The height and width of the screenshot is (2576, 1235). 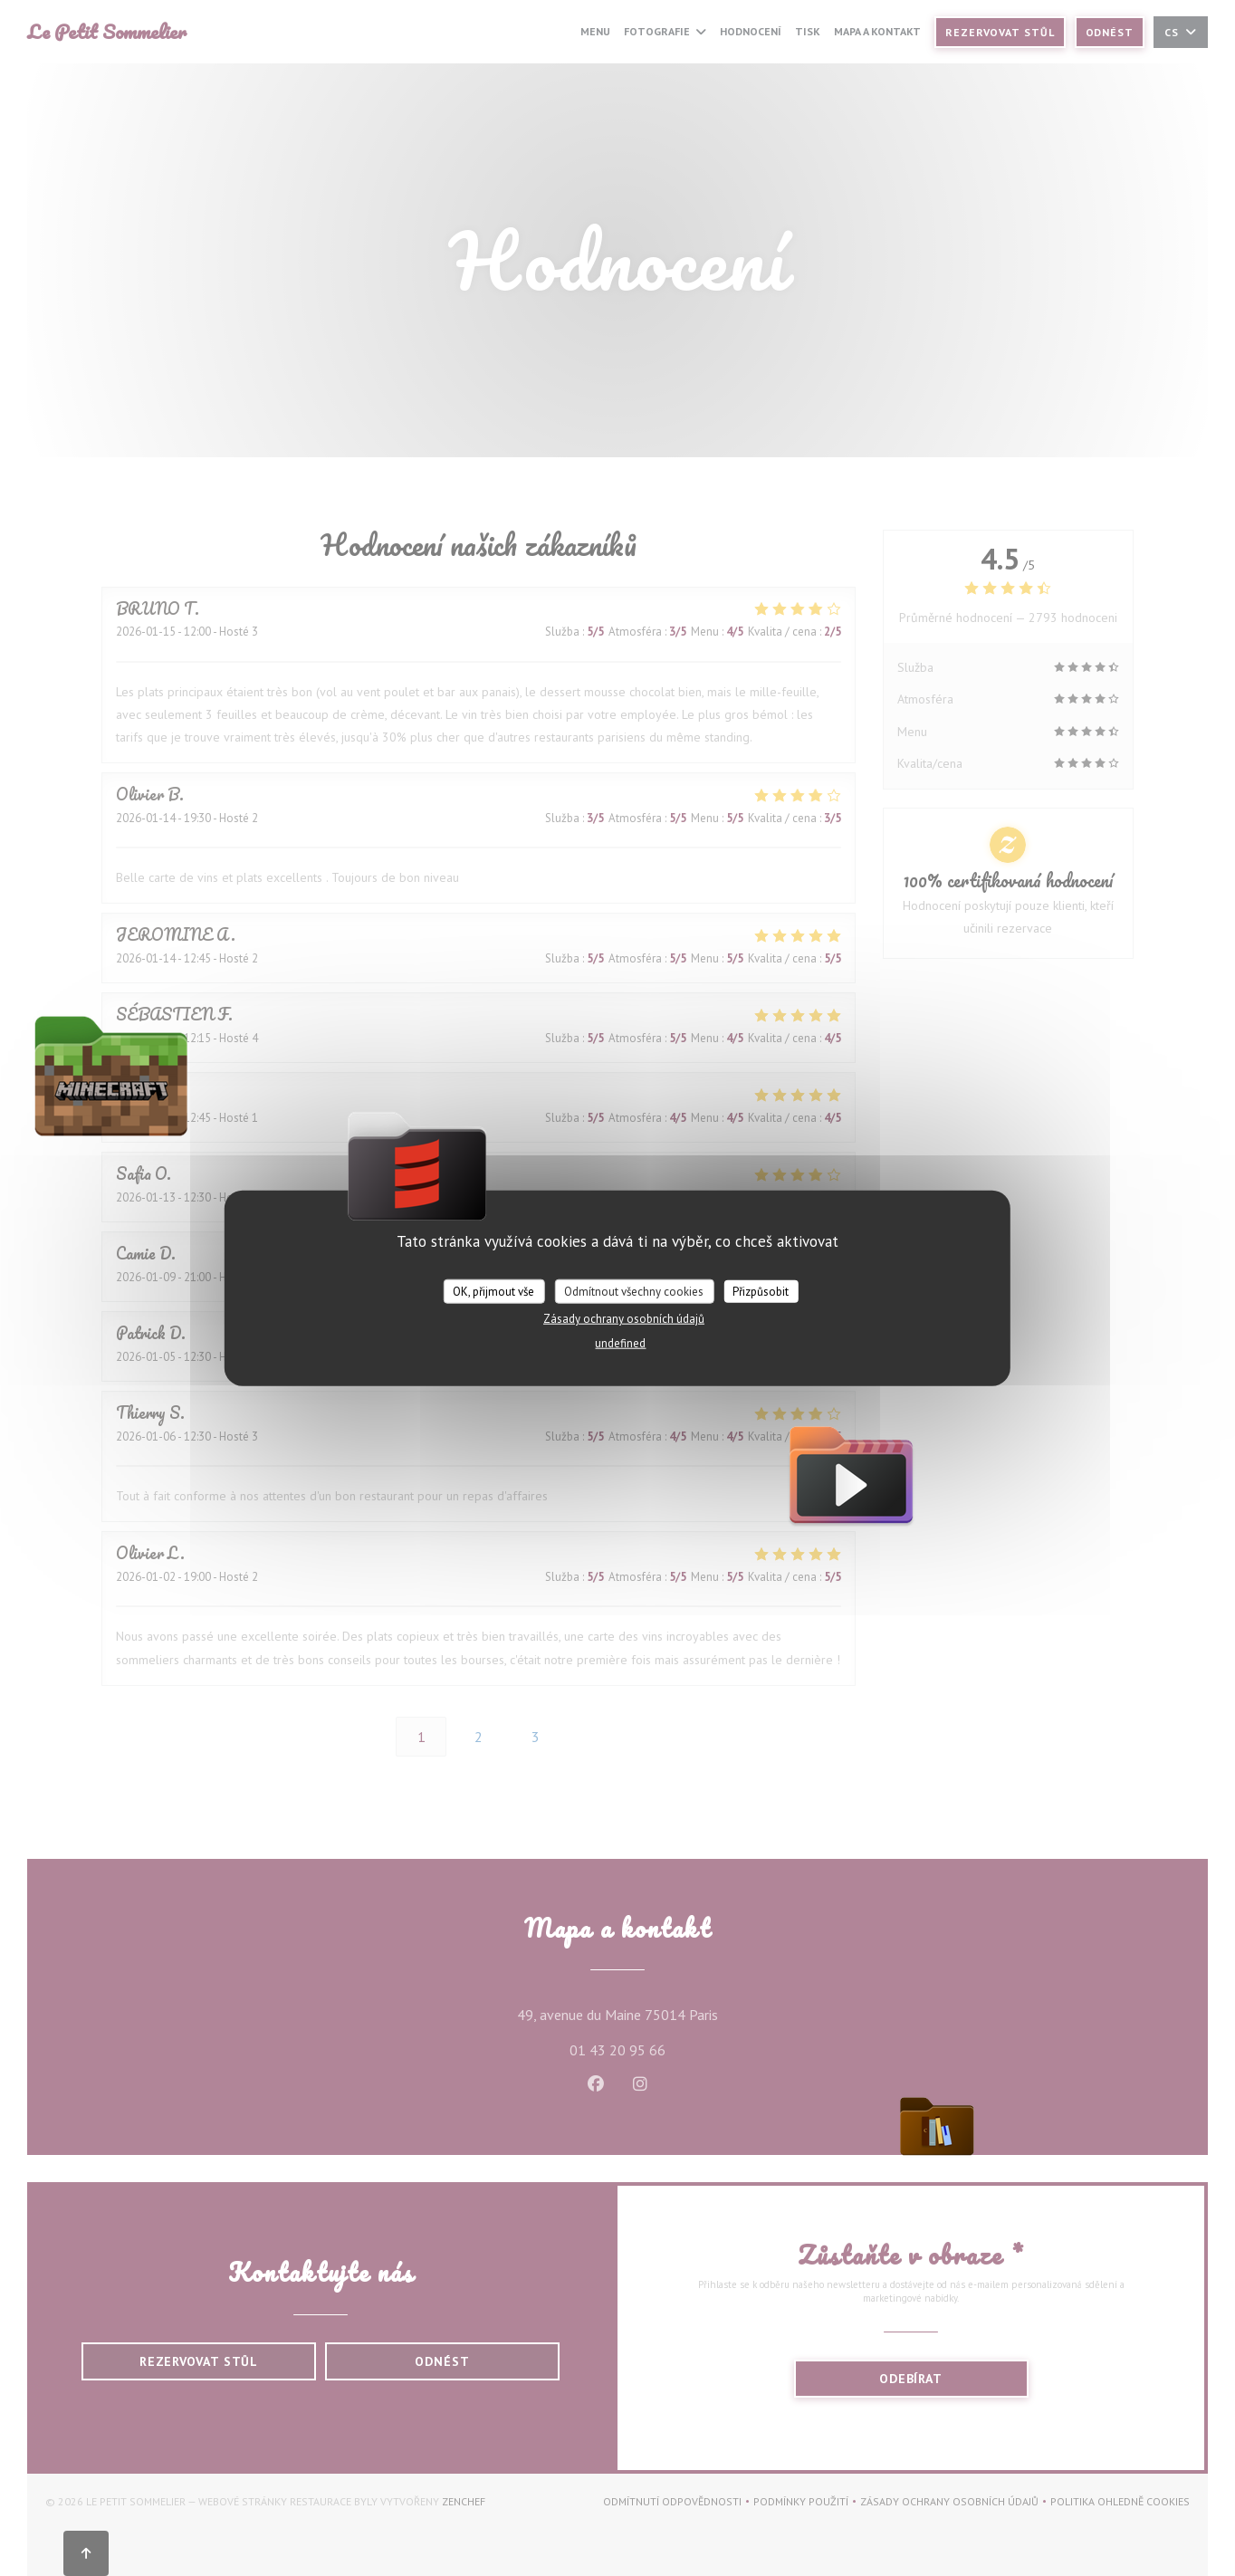 What do you see at coordinates (850, 1478) in the screenshot?
I see `open your movie files folder` at bounding box center [850, 1478].